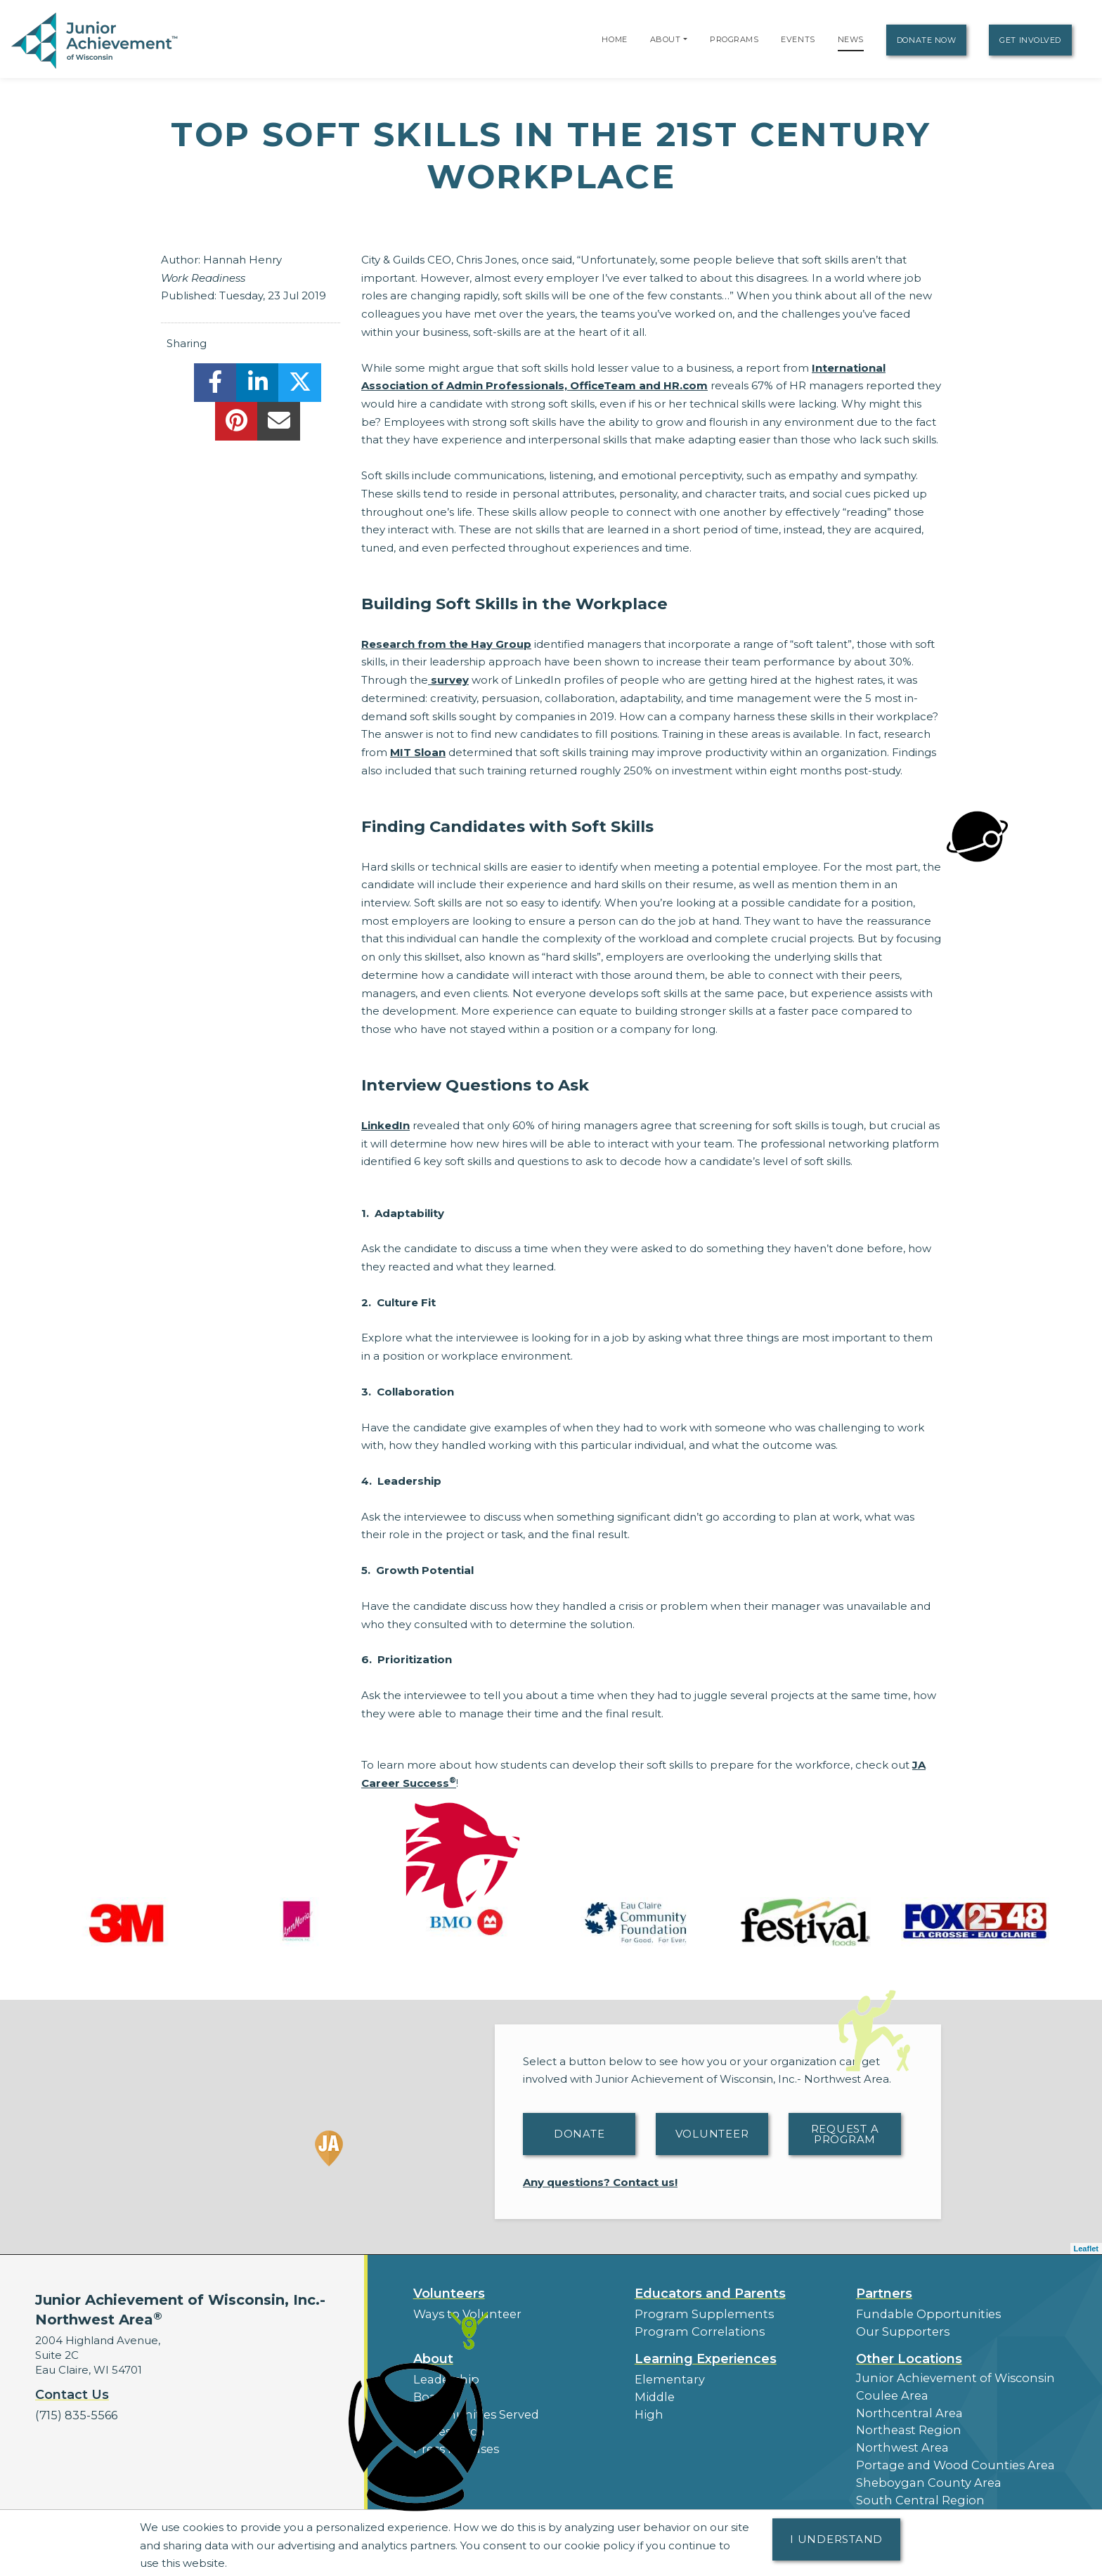  Describe the element at coordinates (977, 836) in the screenshot. I see `view orbital mechanics or space simulation settings` at that location.